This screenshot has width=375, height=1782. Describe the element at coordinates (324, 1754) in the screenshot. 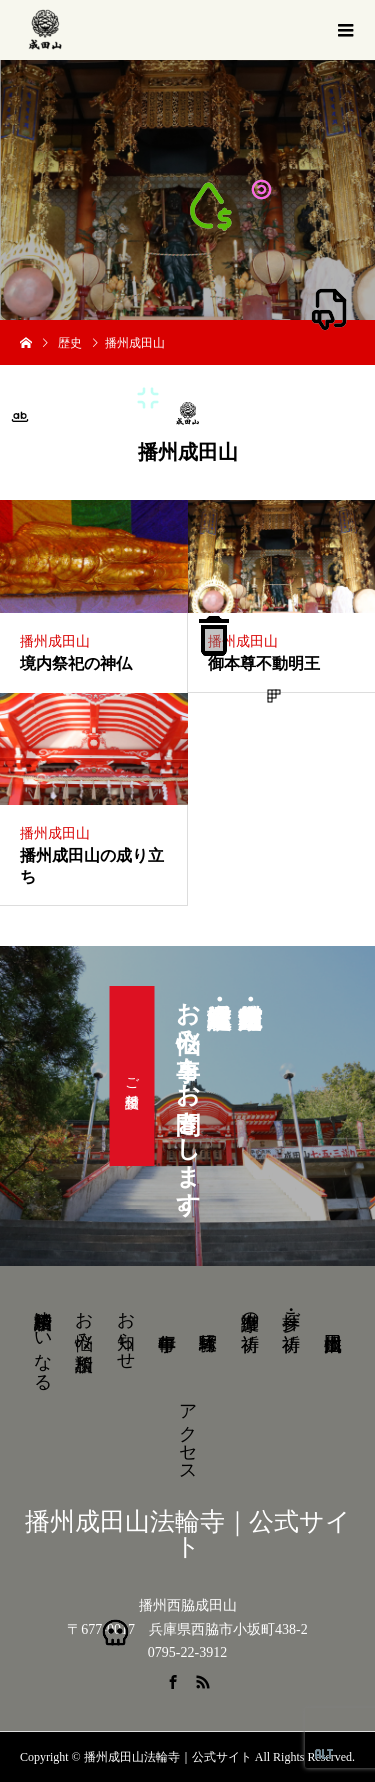

I see `keyboard alt key indicator` at that location.